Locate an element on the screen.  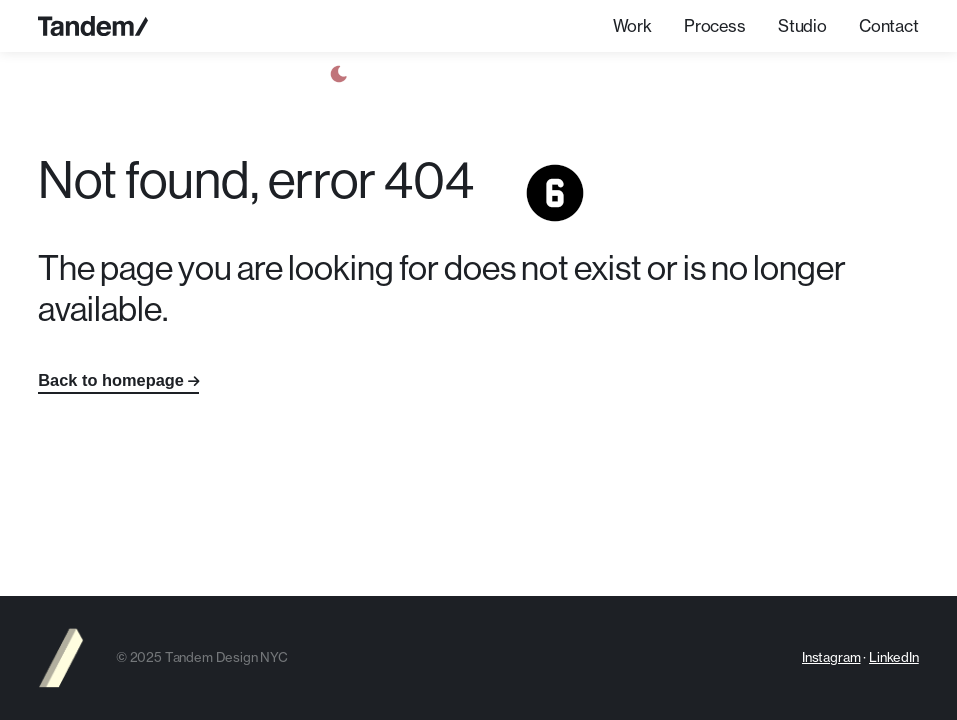
indicates step 6 in a numbered process is located at coordinates (555, 193).